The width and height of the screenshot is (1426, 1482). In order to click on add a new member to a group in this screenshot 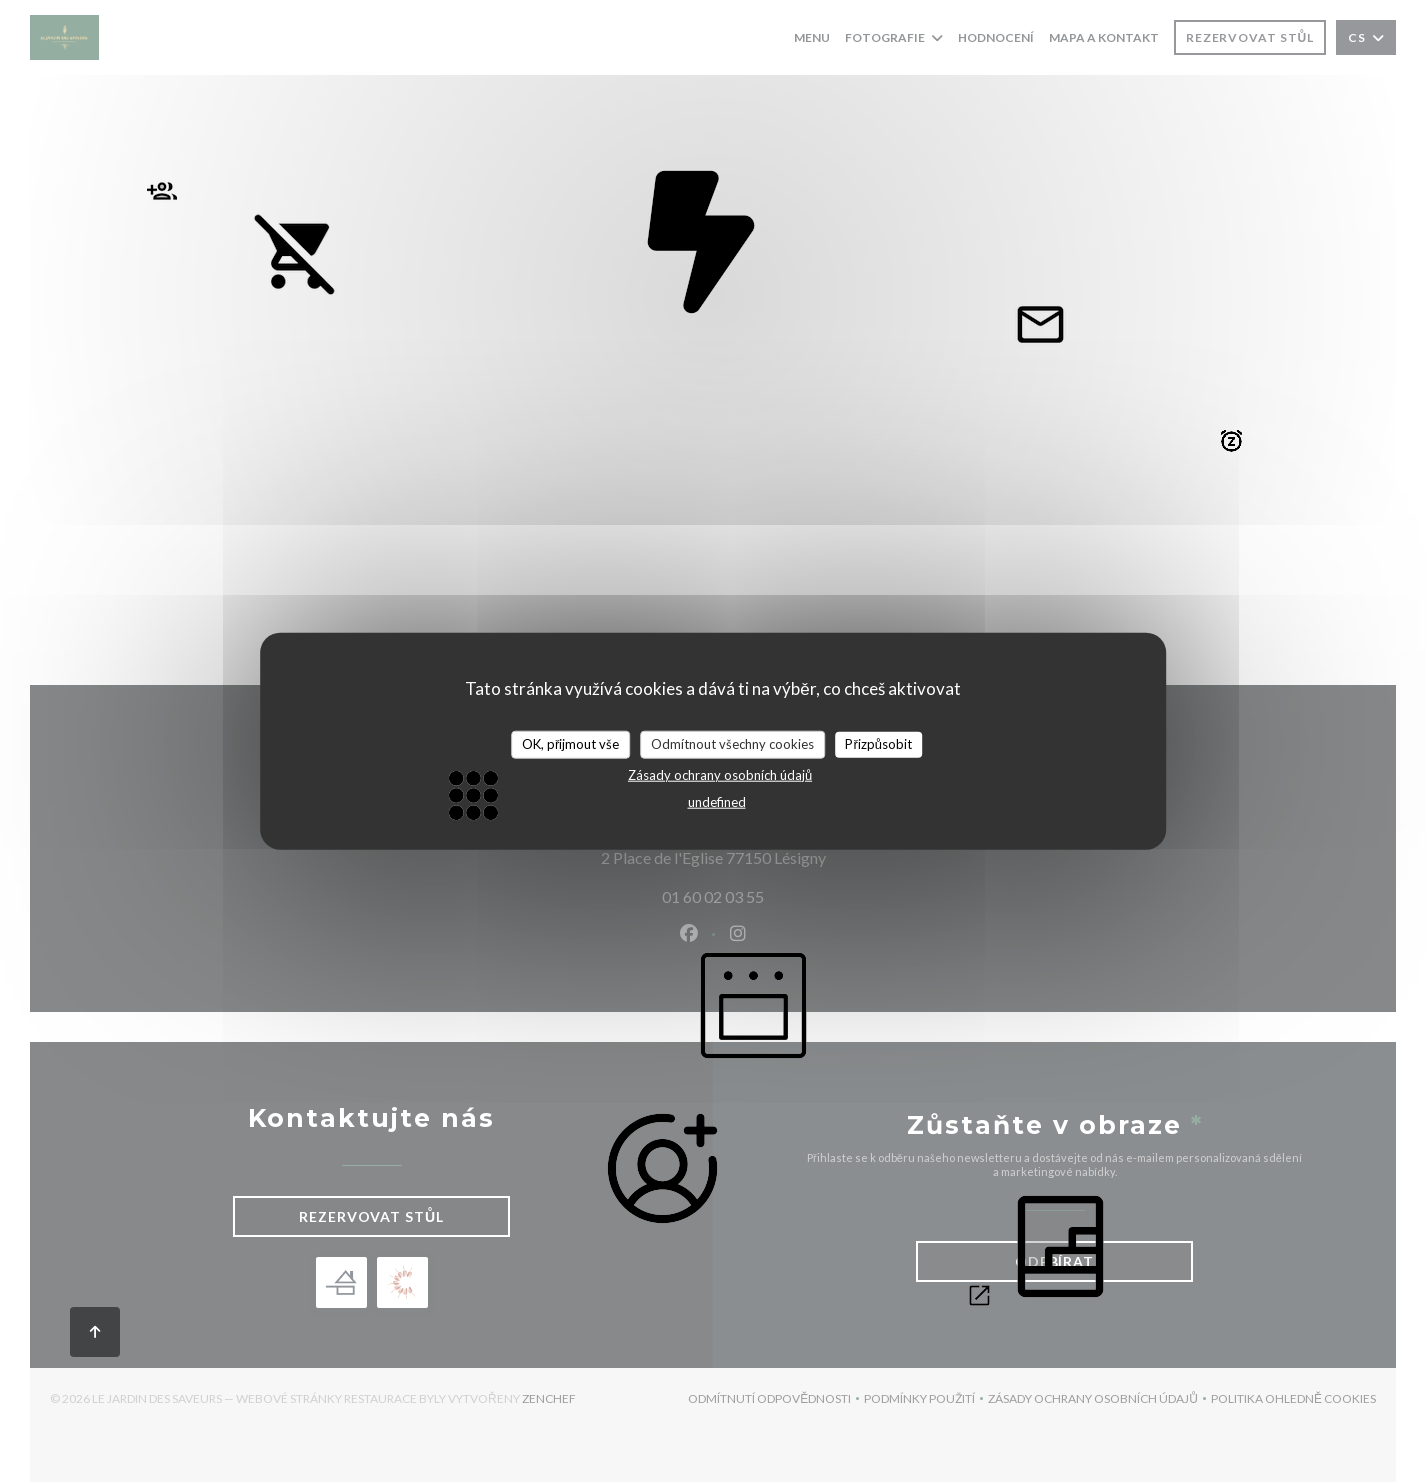, I will do `click(162, 191)`.